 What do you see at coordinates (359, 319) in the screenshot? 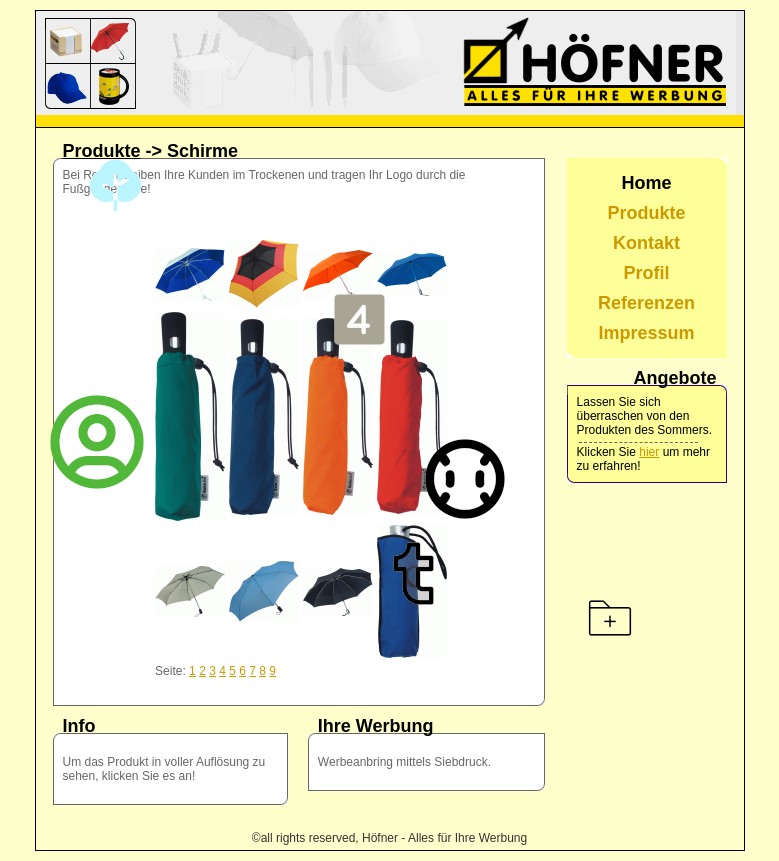
I see `select or navigate to item number four` at bounding box center [359, 319].